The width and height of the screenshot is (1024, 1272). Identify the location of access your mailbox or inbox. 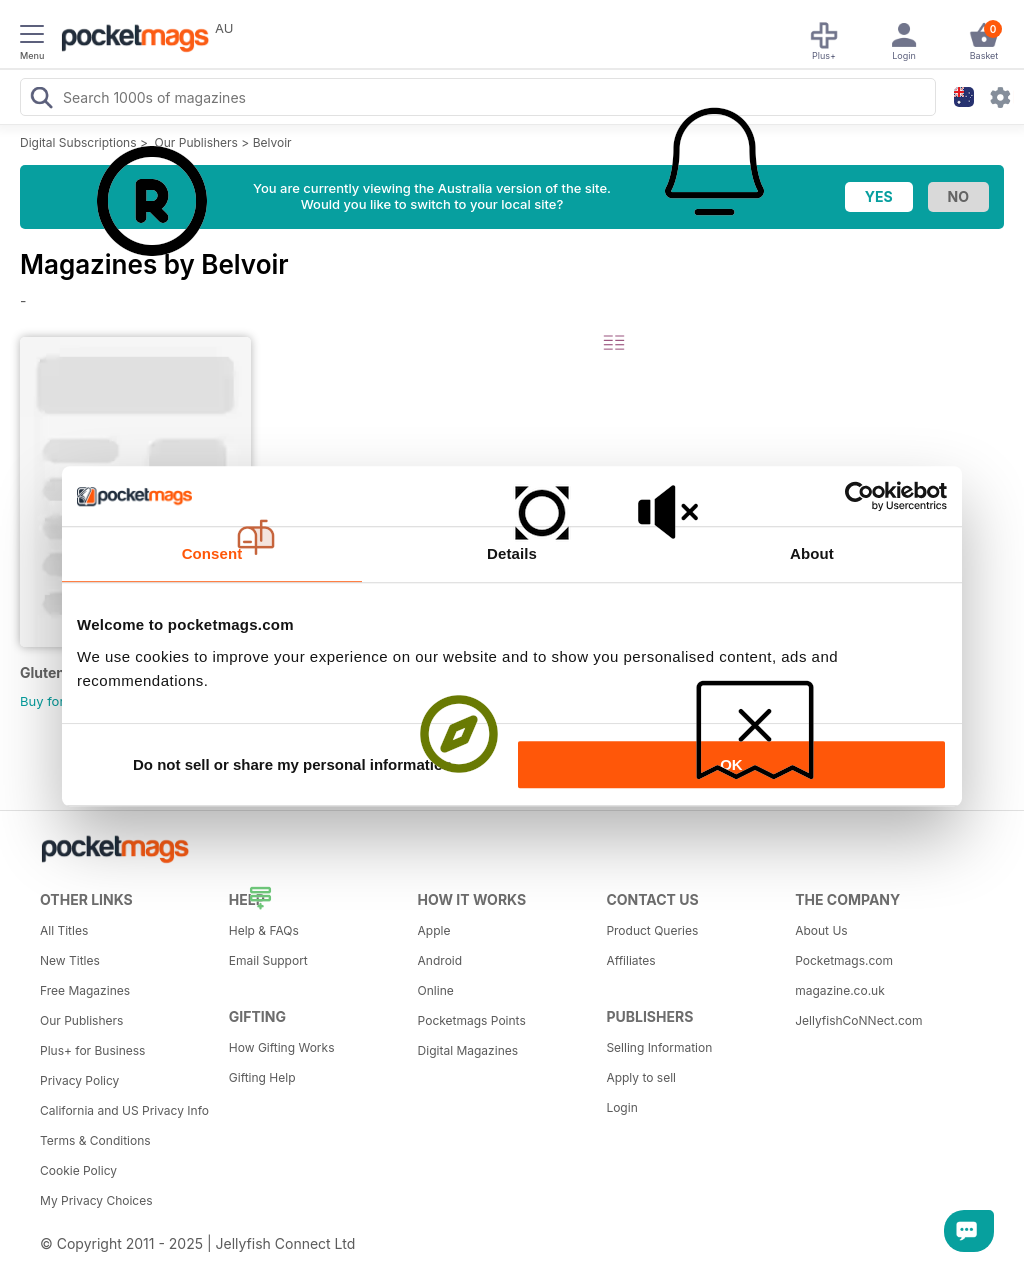
(256, 538).